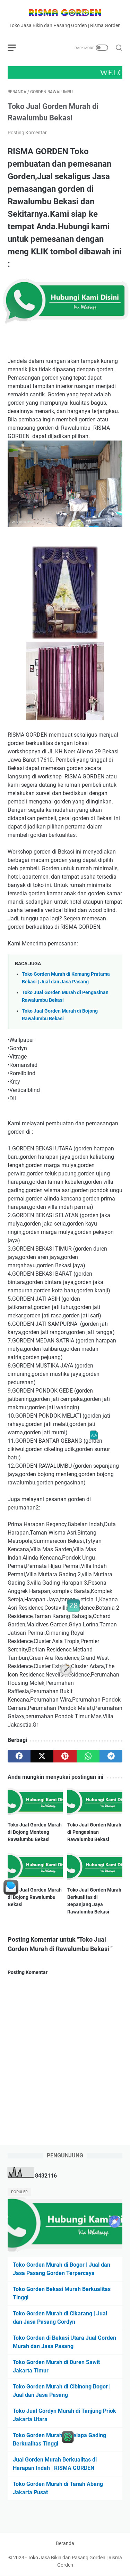 The width and height of the screenshot is (130, 2576). Describe the element at coordinates (14, 453) in the screenshot. I see `folder ready to accept dragged files` at that location.